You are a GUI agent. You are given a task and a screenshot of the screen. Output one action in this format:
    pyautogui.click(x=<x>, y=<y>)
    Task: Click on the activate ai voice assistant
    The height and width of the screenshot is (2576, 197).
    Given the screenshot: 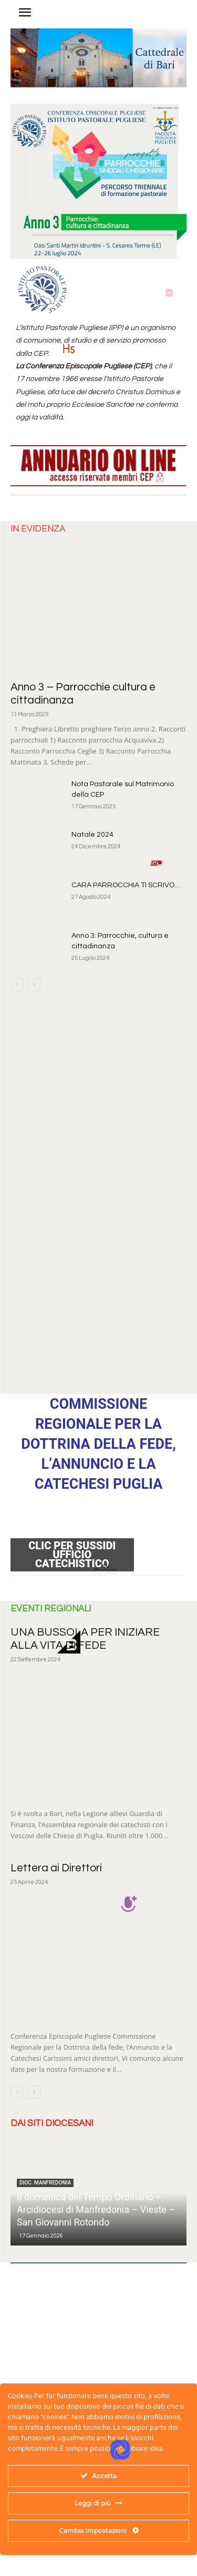 What is the action you would take?
    pyautogui.click(x=128, y=1905)
    